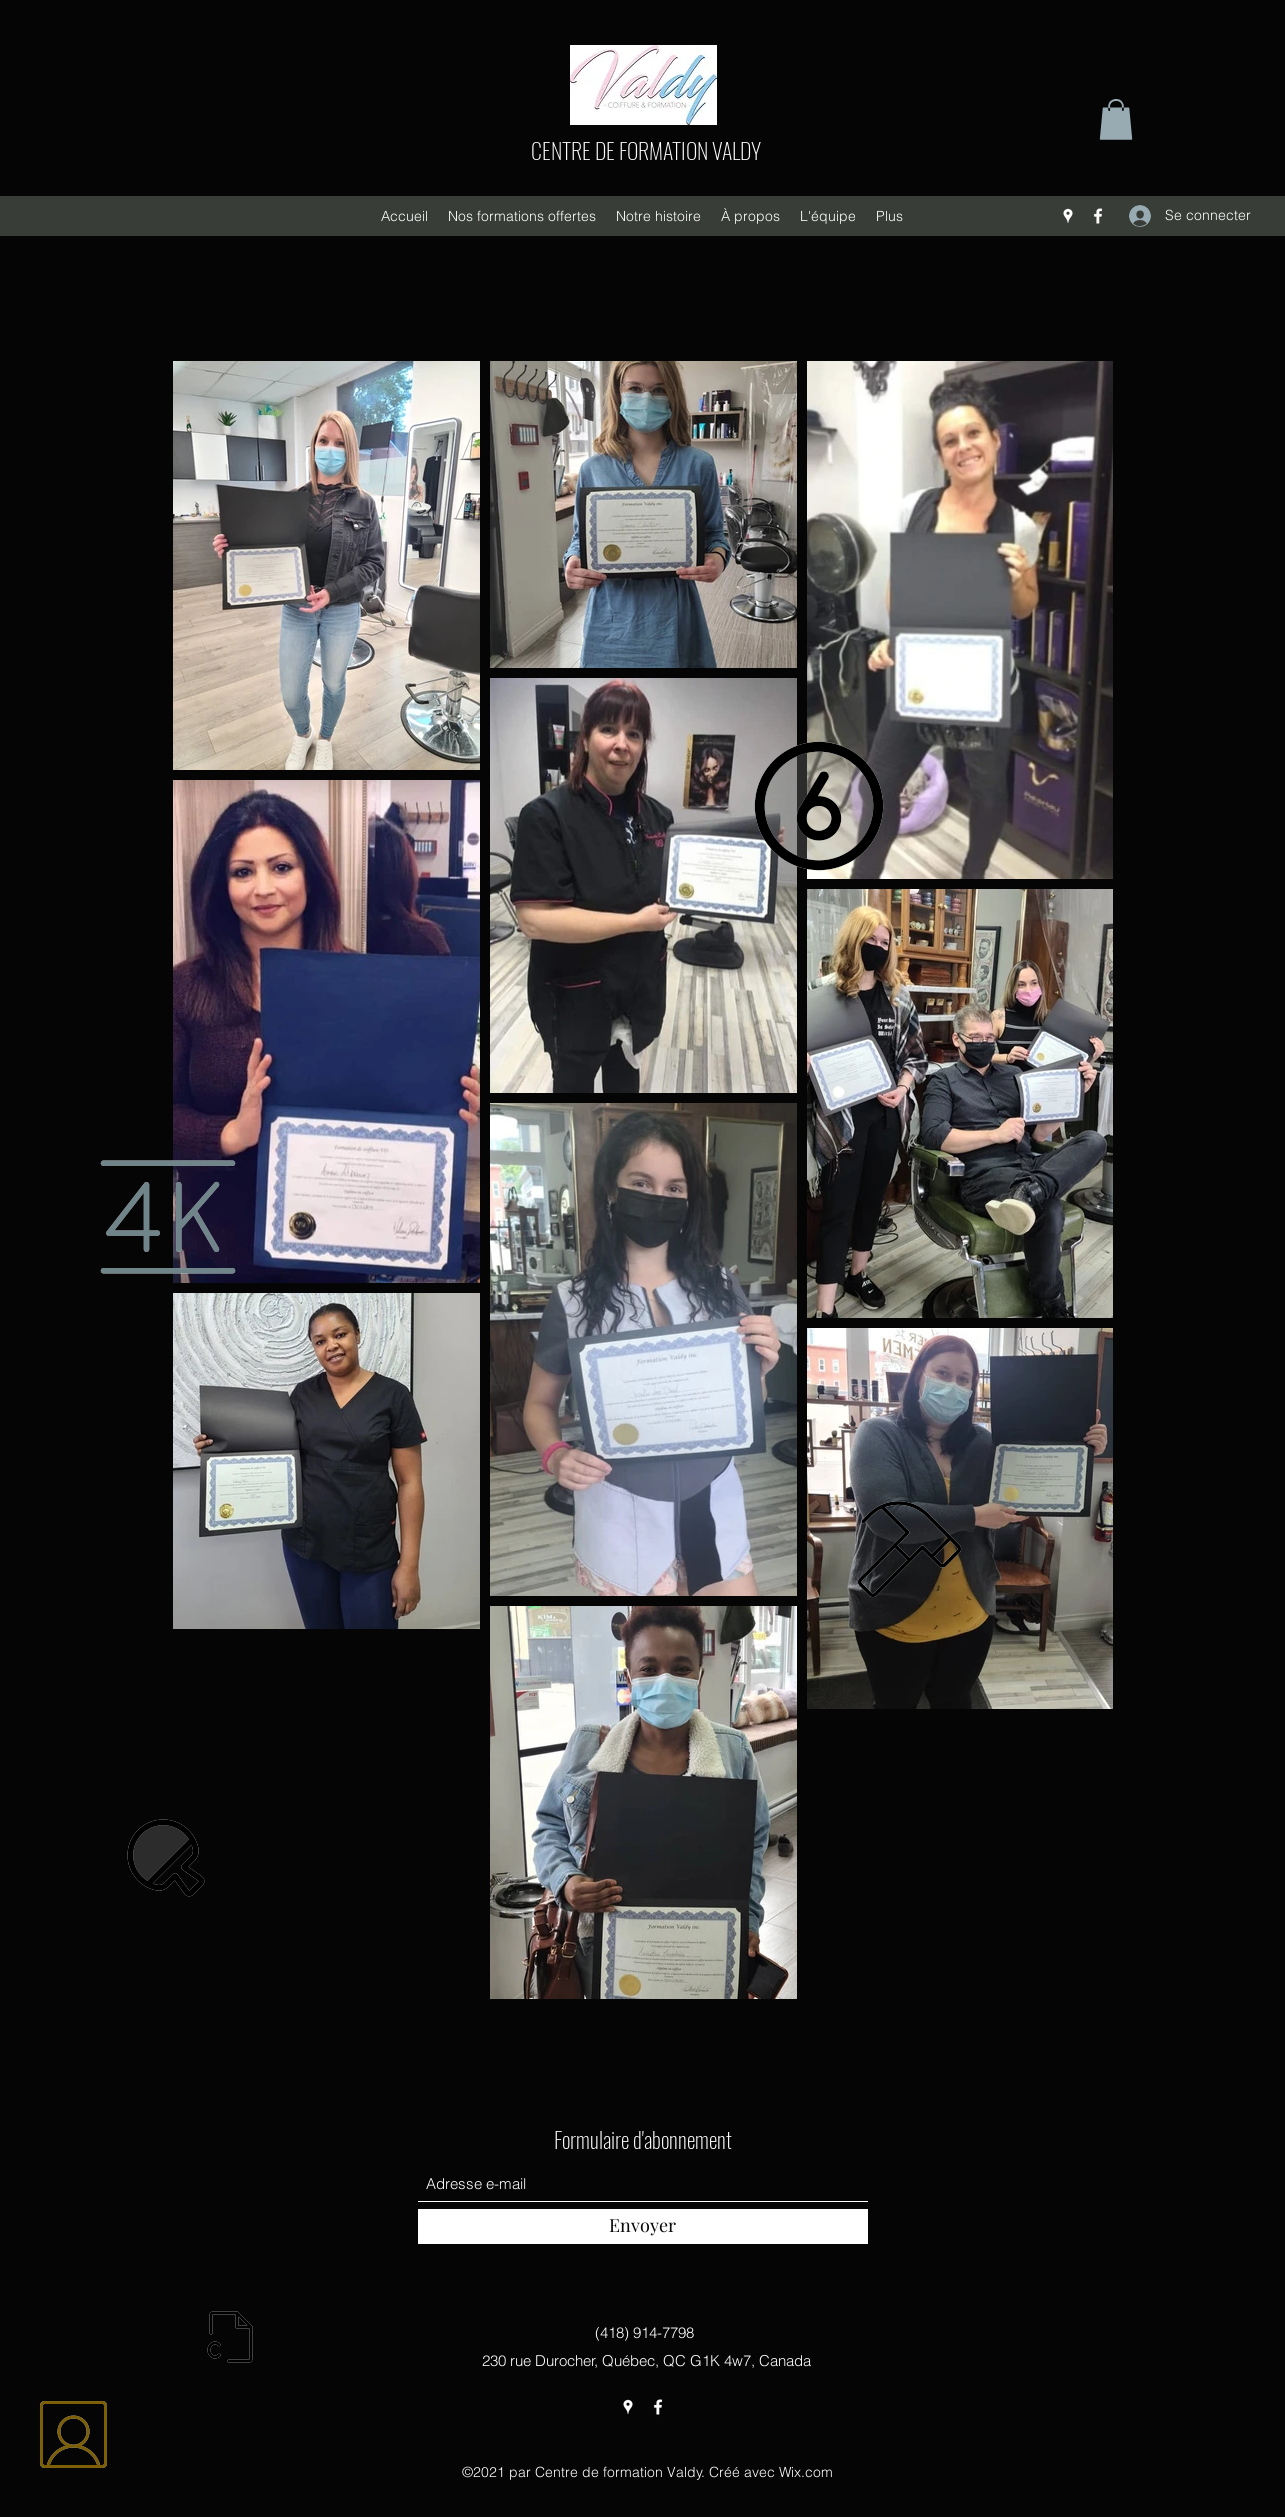 The width and height of the screenshot is (1285, 2517). What do you see at coordinates (819, 806) in the screenshot?
I see `indicates step 6 in a multi-step process` at bounding box center [819, 806].